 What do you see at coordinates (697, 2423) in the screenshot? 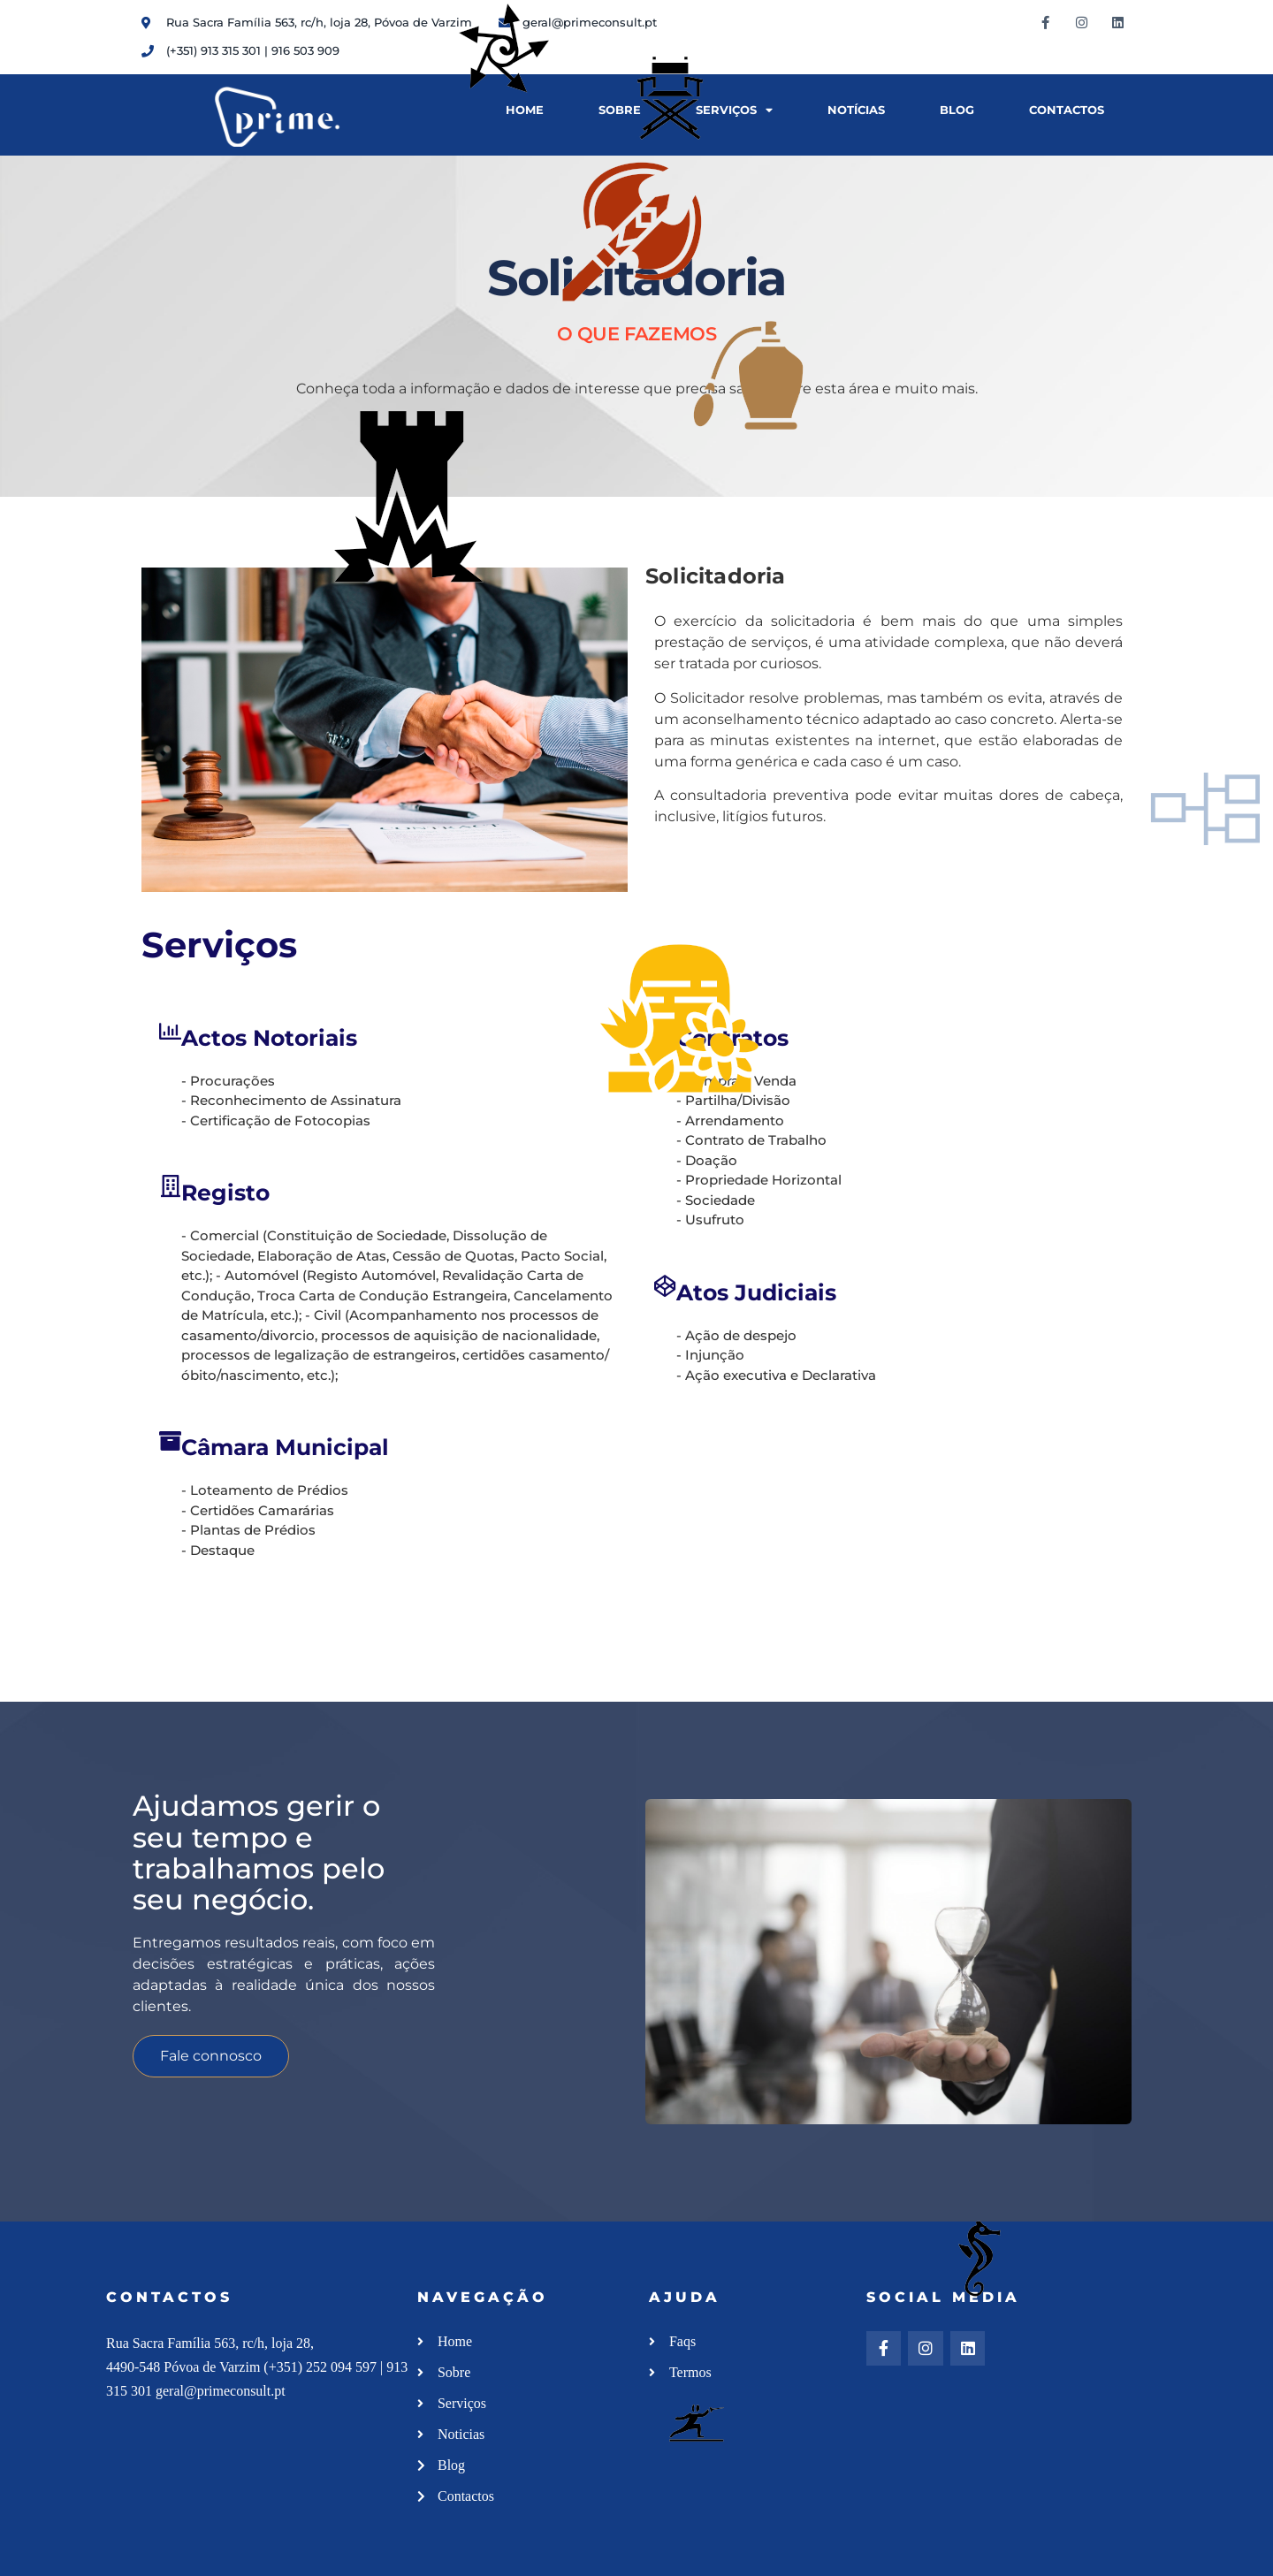
I see `access fencing sports content or activities` at bounding box center [697, 2423].